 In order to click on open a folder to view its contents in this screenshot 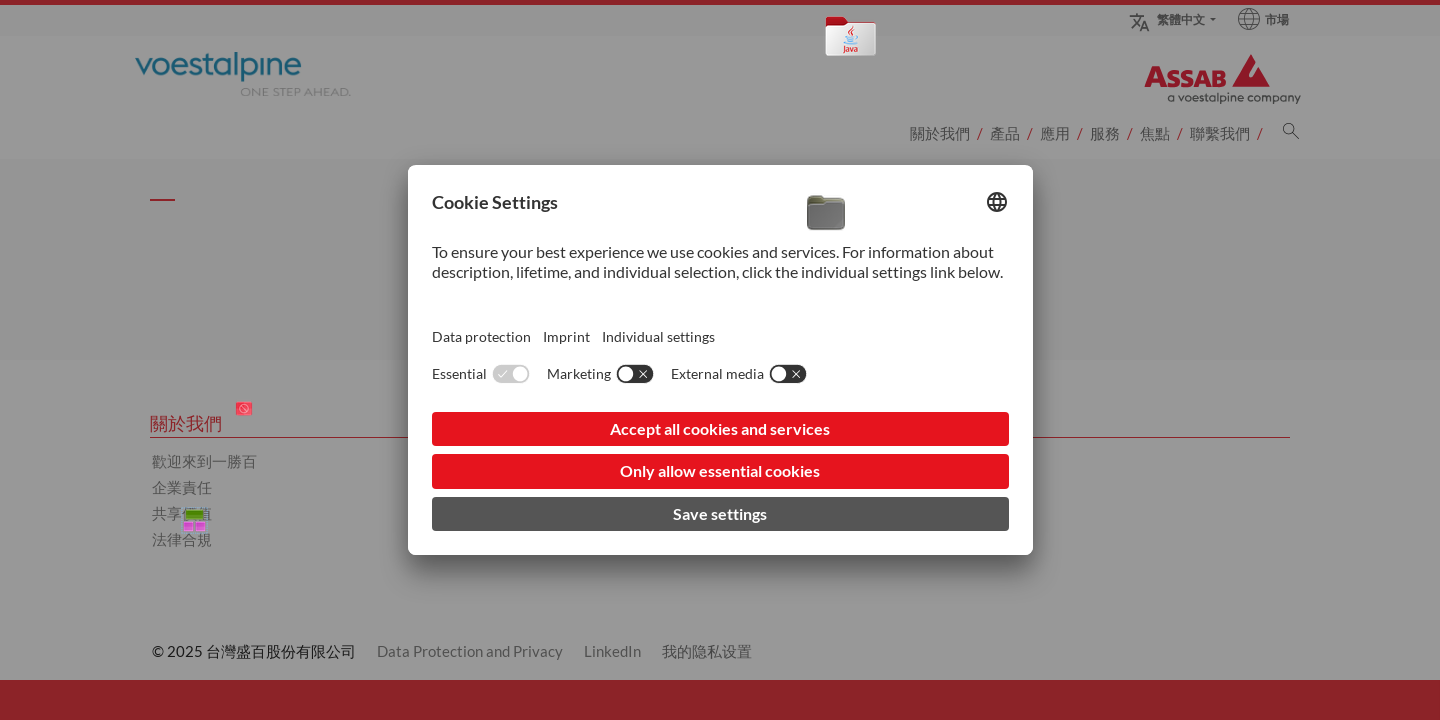, I will do `click(826, 212)`.